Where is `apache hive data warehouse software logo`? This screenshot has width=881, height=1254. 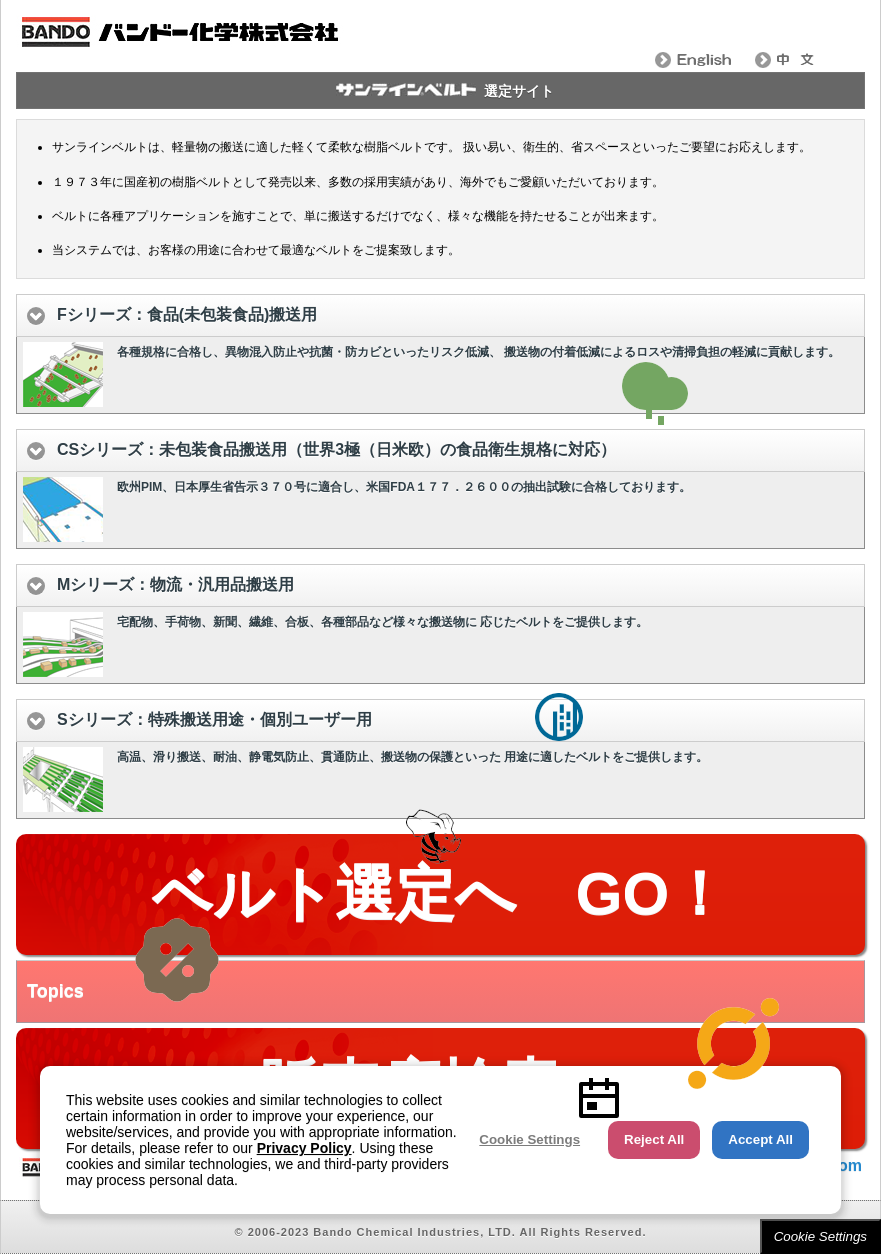
apache hive data warehouse software logo is located at coordinates (433, 836).